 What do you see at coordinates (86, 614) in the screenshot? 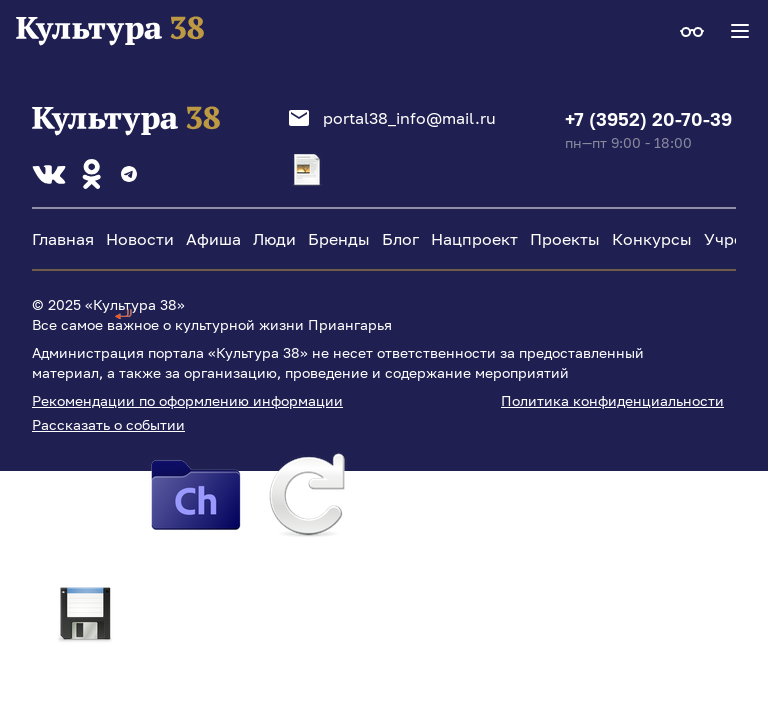
I see `save the current file or document` at bounding box center [86, 614].